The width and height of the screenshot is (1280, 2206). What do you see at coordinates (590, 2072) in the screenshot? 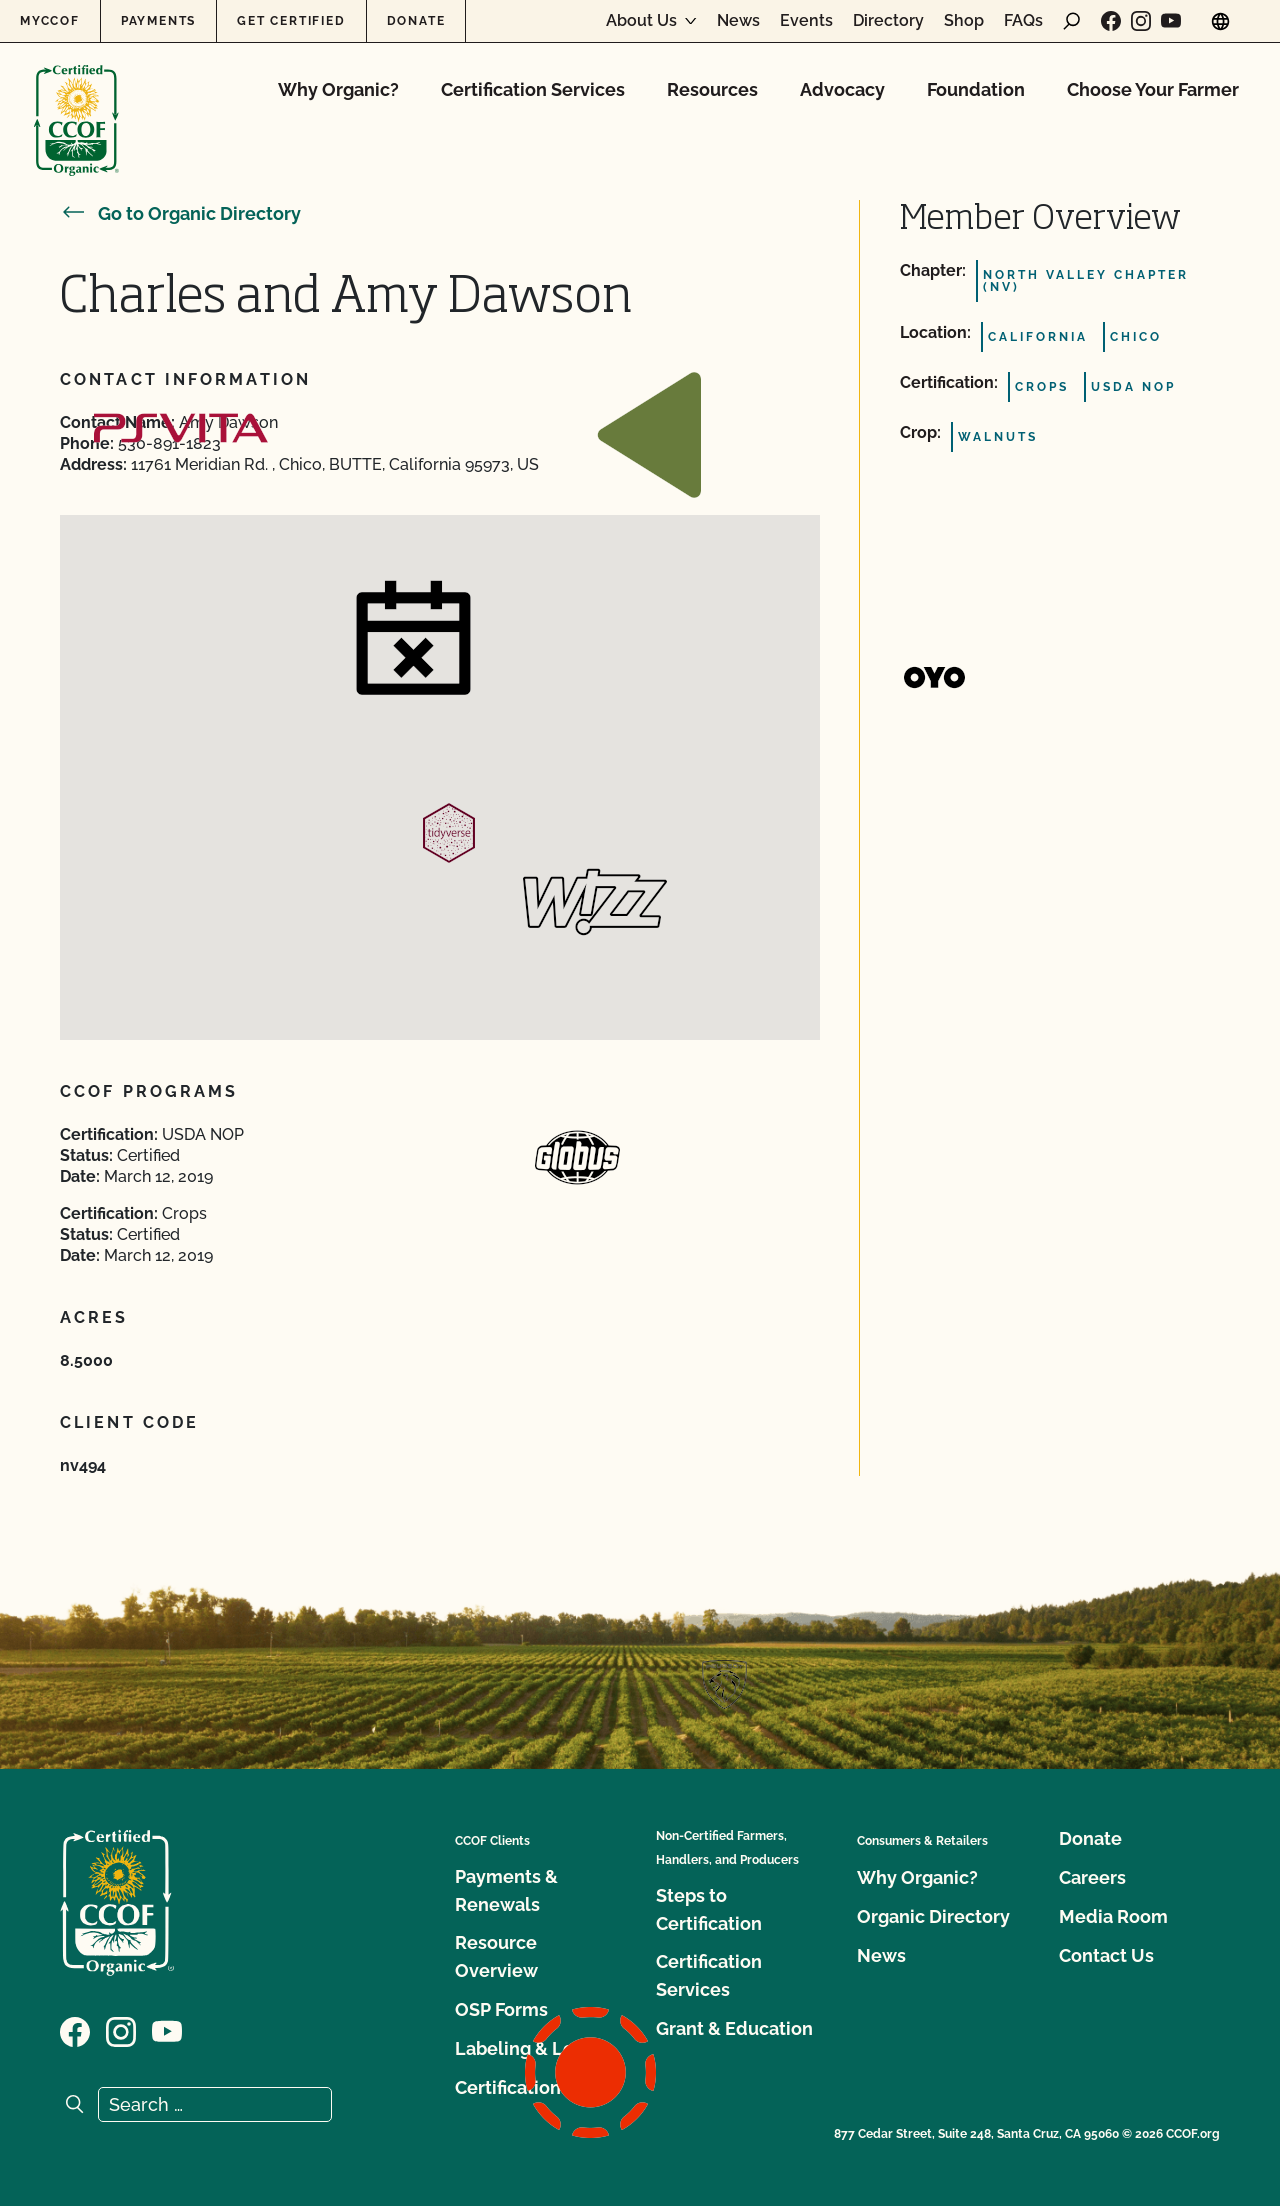
I see `open localsend app for local file sharing` at bounding box center [590, 2072].